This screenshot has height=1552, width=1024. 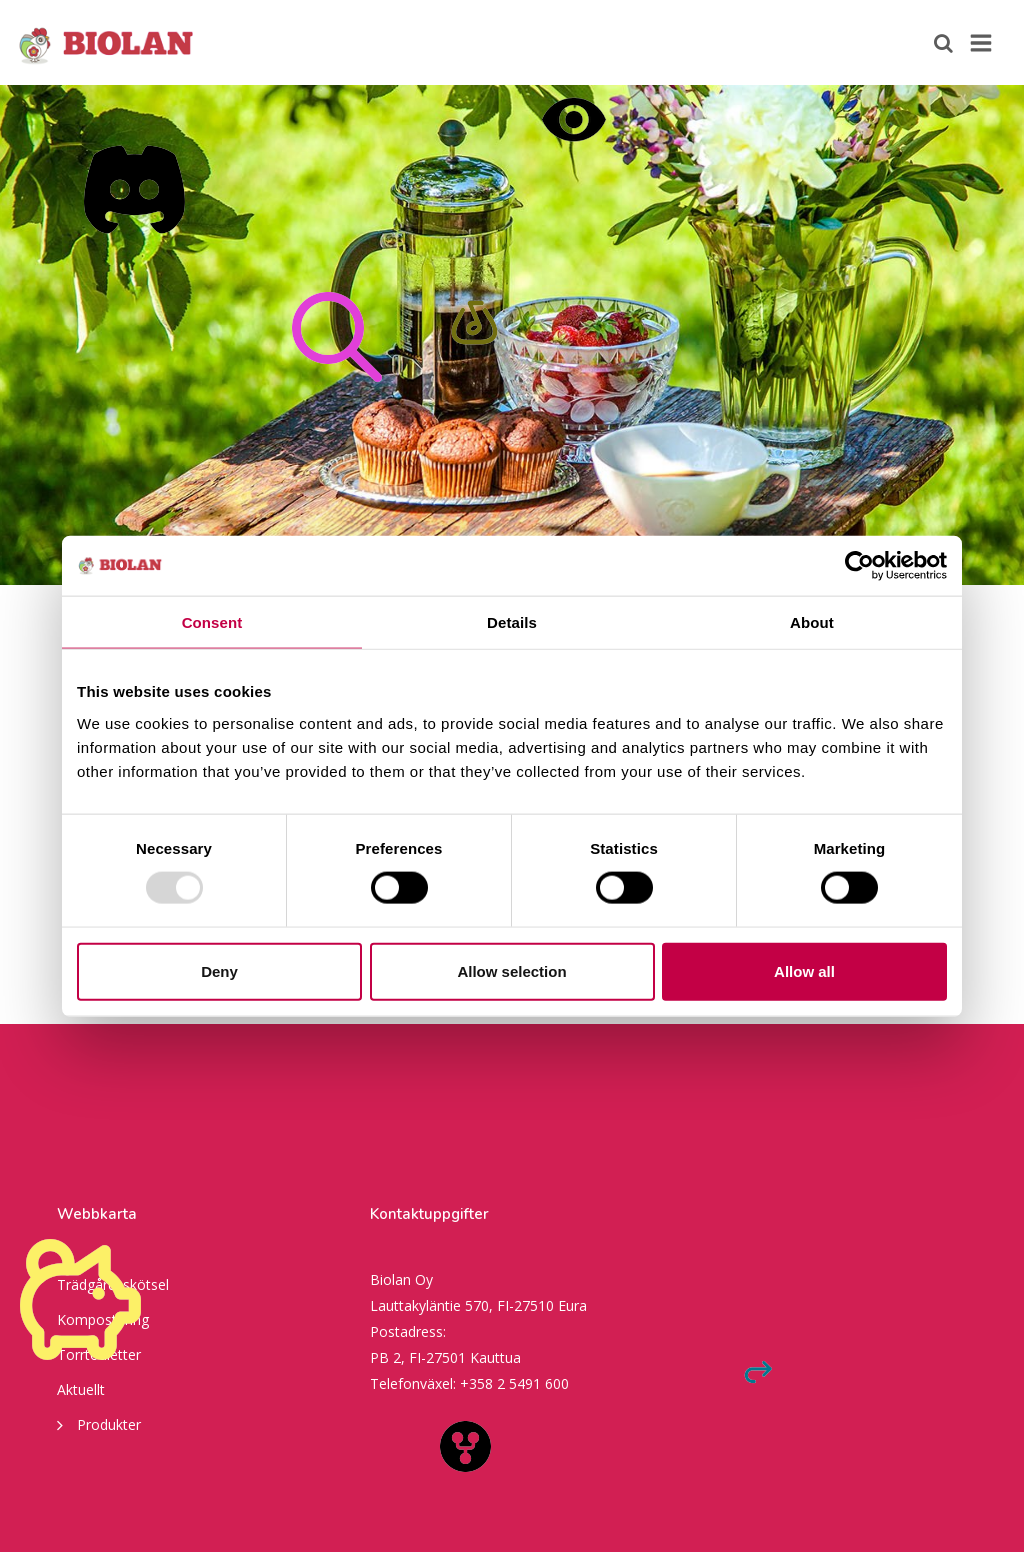 I want to click on open Discord app, so click(x=134, y=189).